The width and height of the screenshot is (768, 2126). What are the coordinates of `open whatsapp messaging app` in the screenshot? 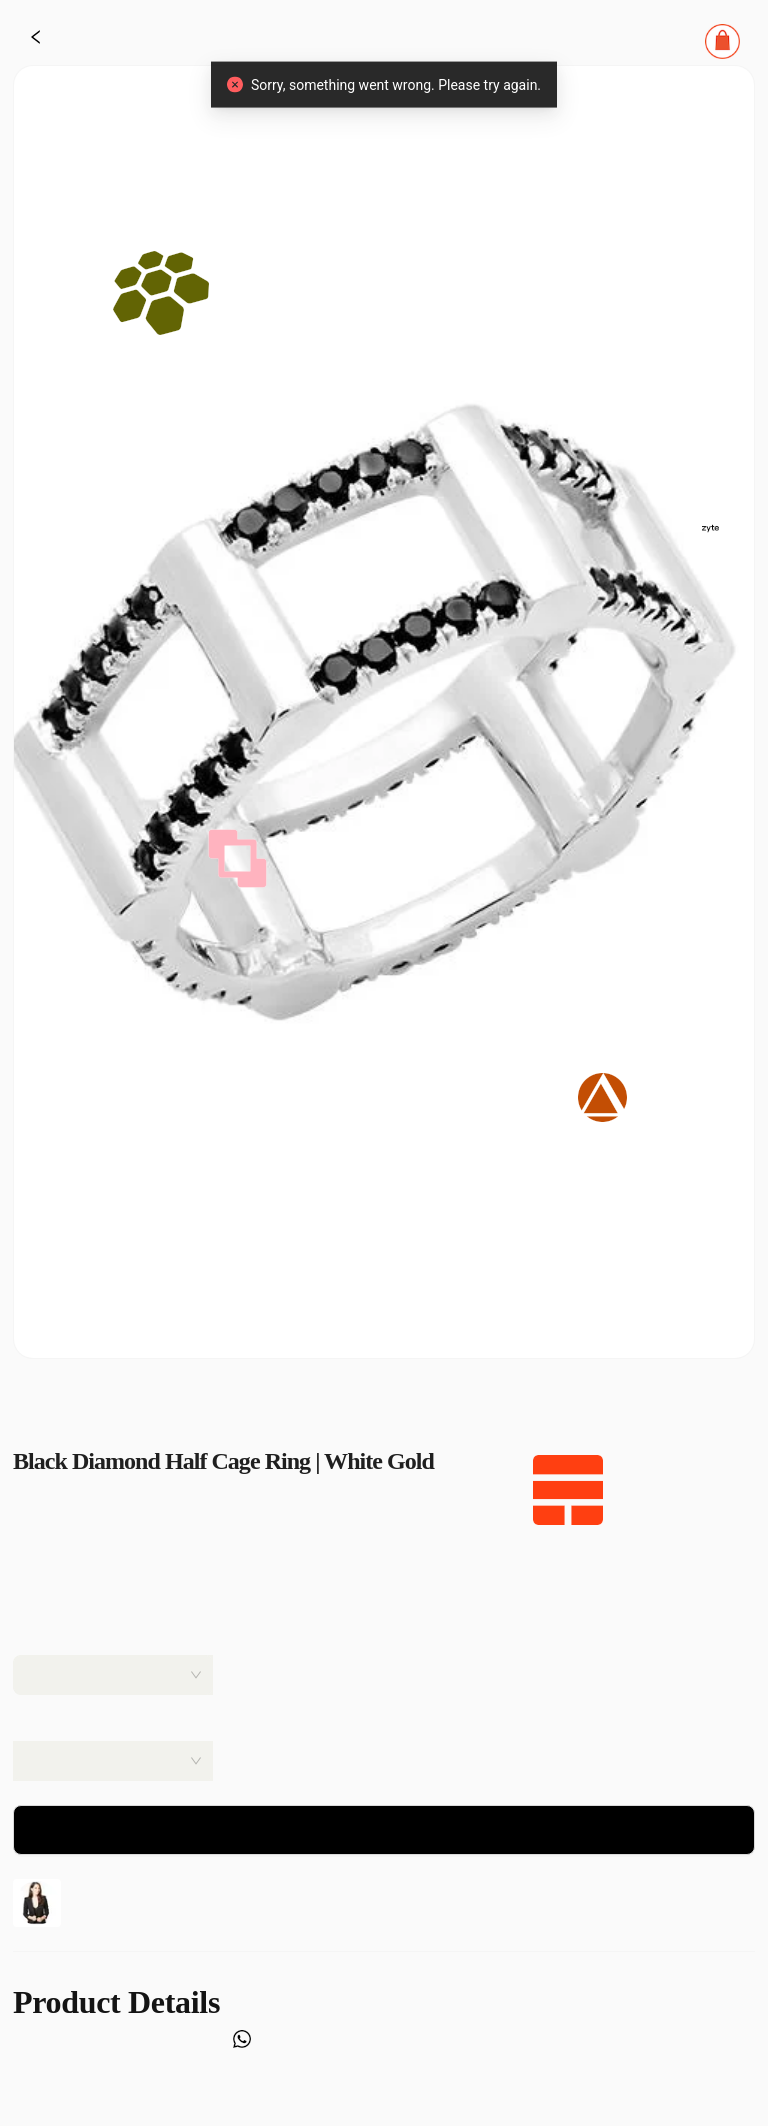 It's located at (242, 2039).